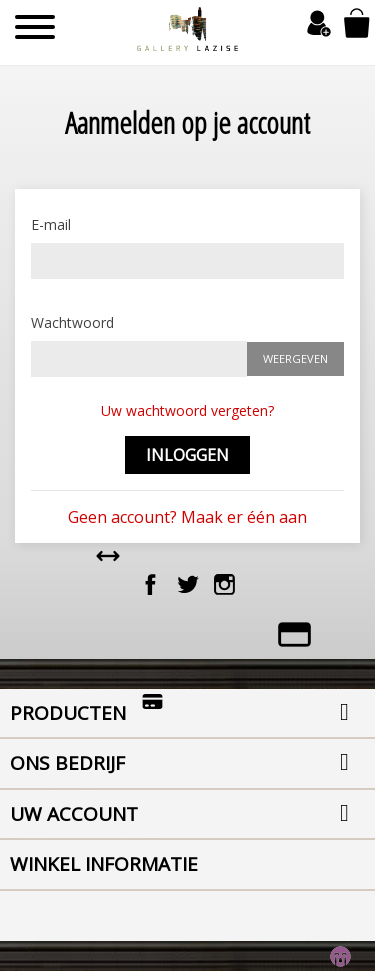  What do you see at coordinates (152, 701) in the screenshot?
I see `manage your payment methods` at bounding box center [152, 701].